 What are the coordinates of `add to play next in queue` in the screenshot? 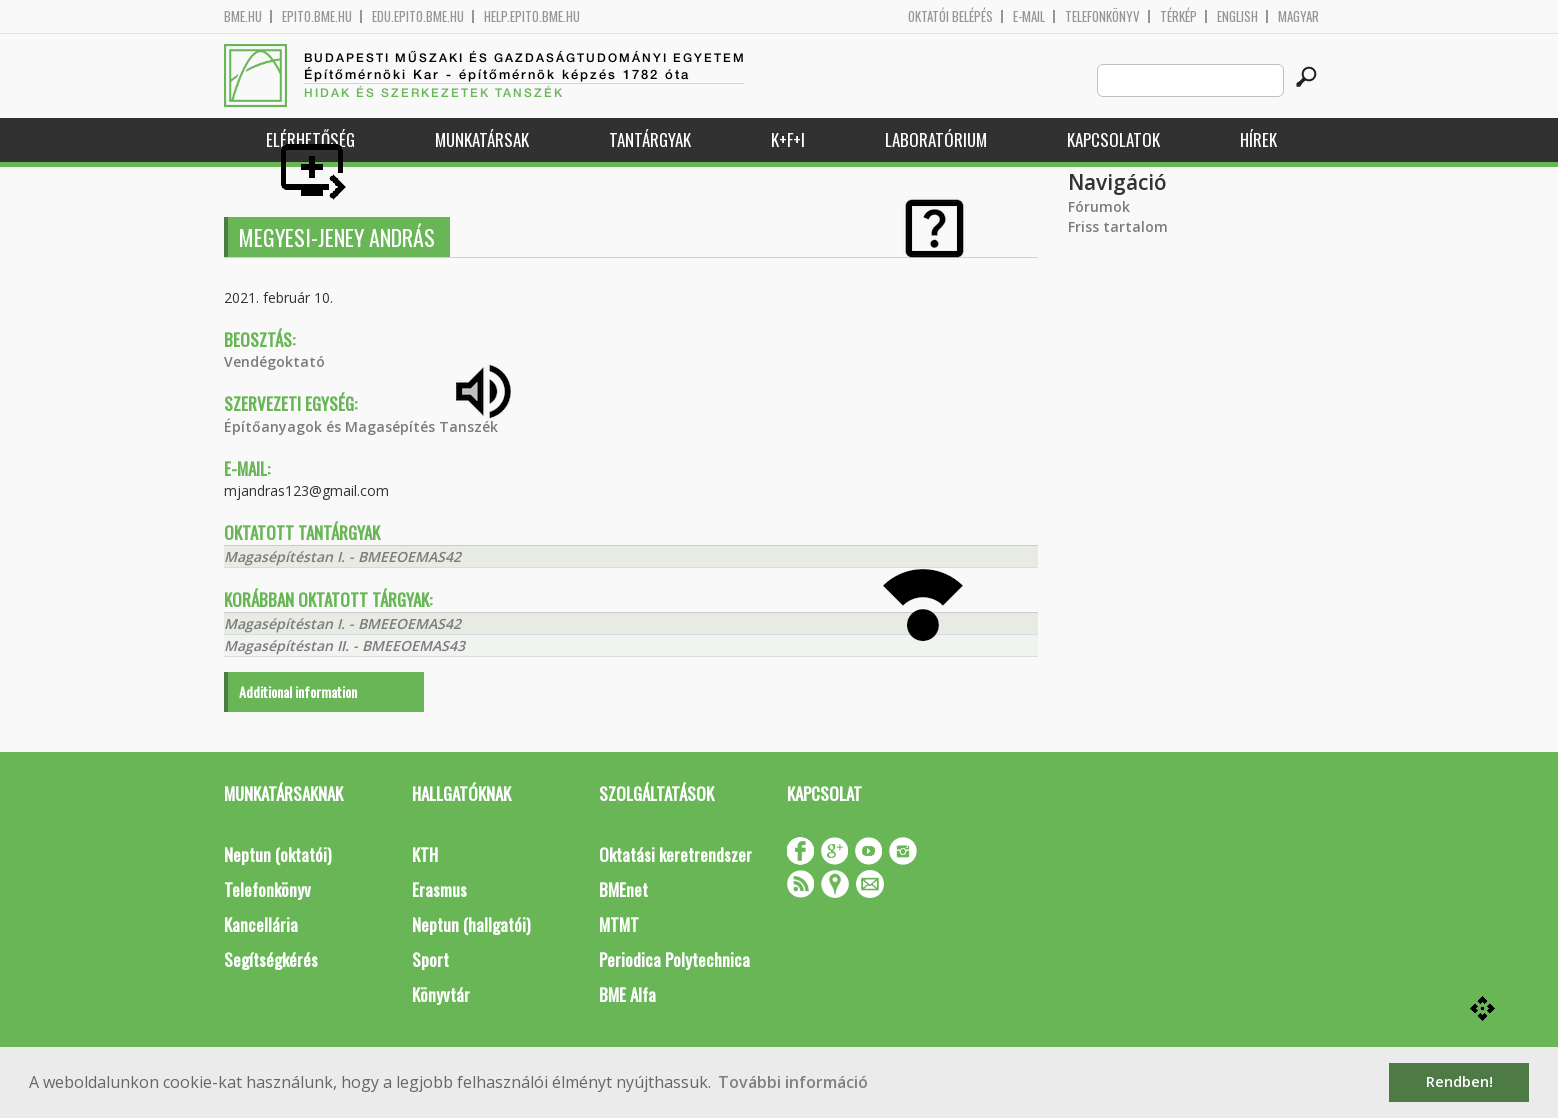 It's located at (312, 170).